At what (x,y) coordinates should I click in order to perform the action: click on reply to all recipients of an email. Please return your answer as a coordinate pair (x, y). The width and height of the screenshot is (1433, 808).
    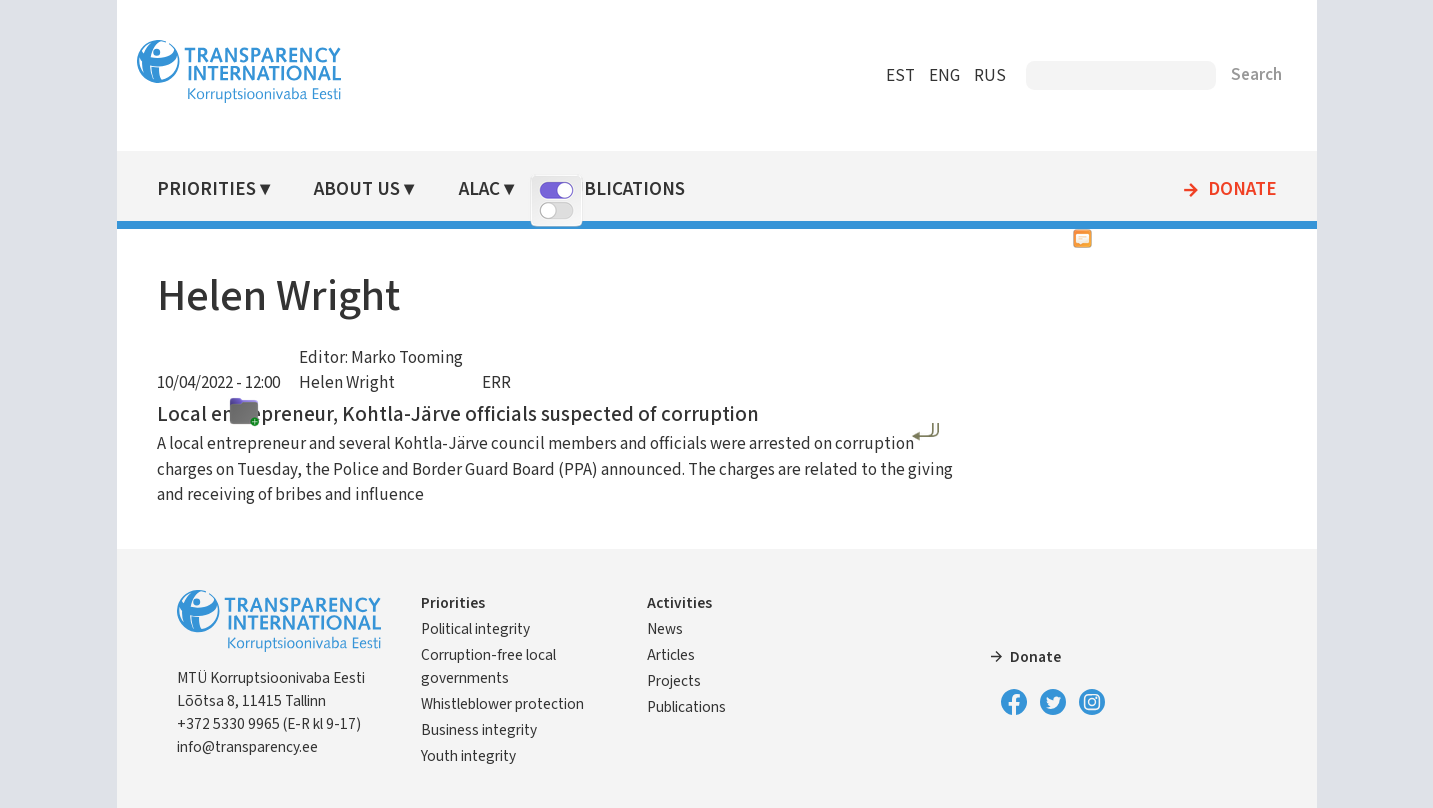
    Looking at the image, I should click on (925, 430).